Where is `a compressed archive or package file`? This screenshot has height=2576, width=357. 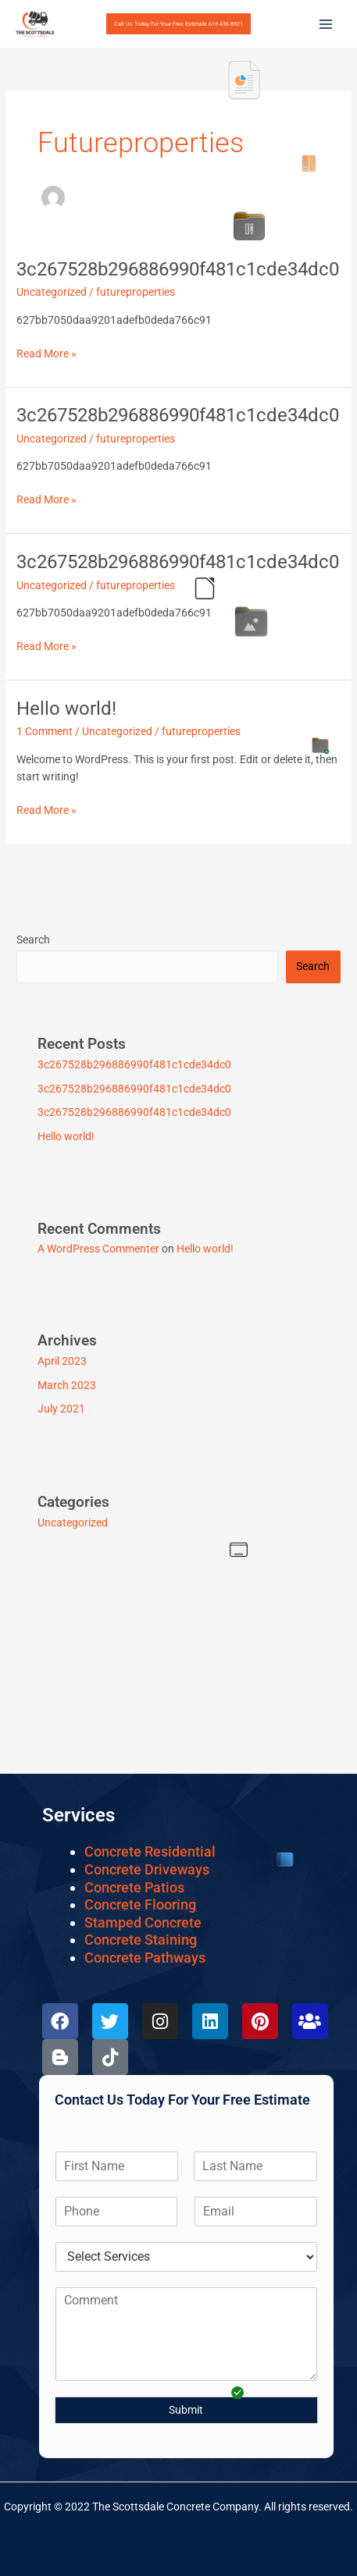
a compressed archive or package file is located at coordinates (309, 163).